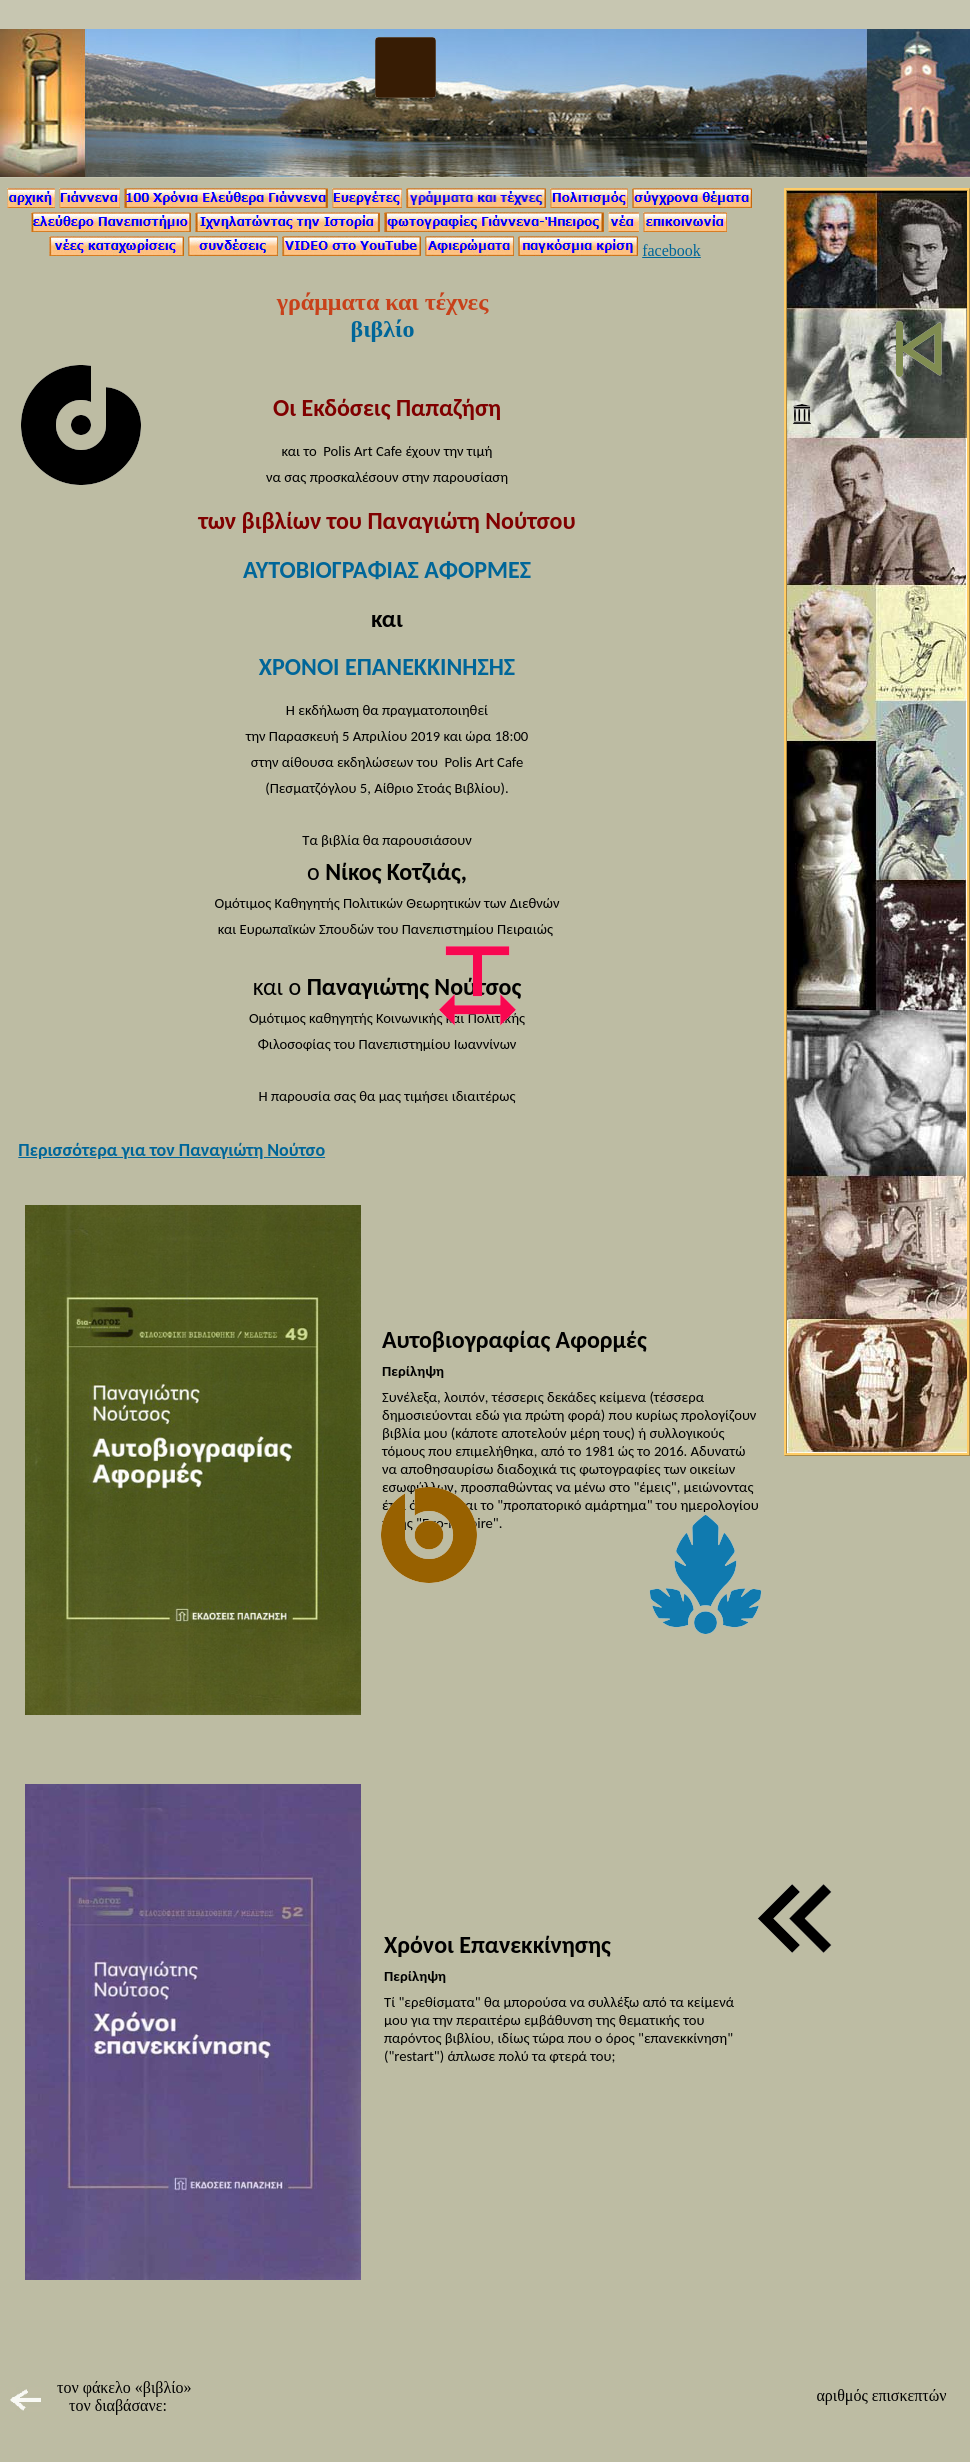 The height and width of the screenshot is (2462, 970). I want to click on go back to the beginning, so click(797, 1918).